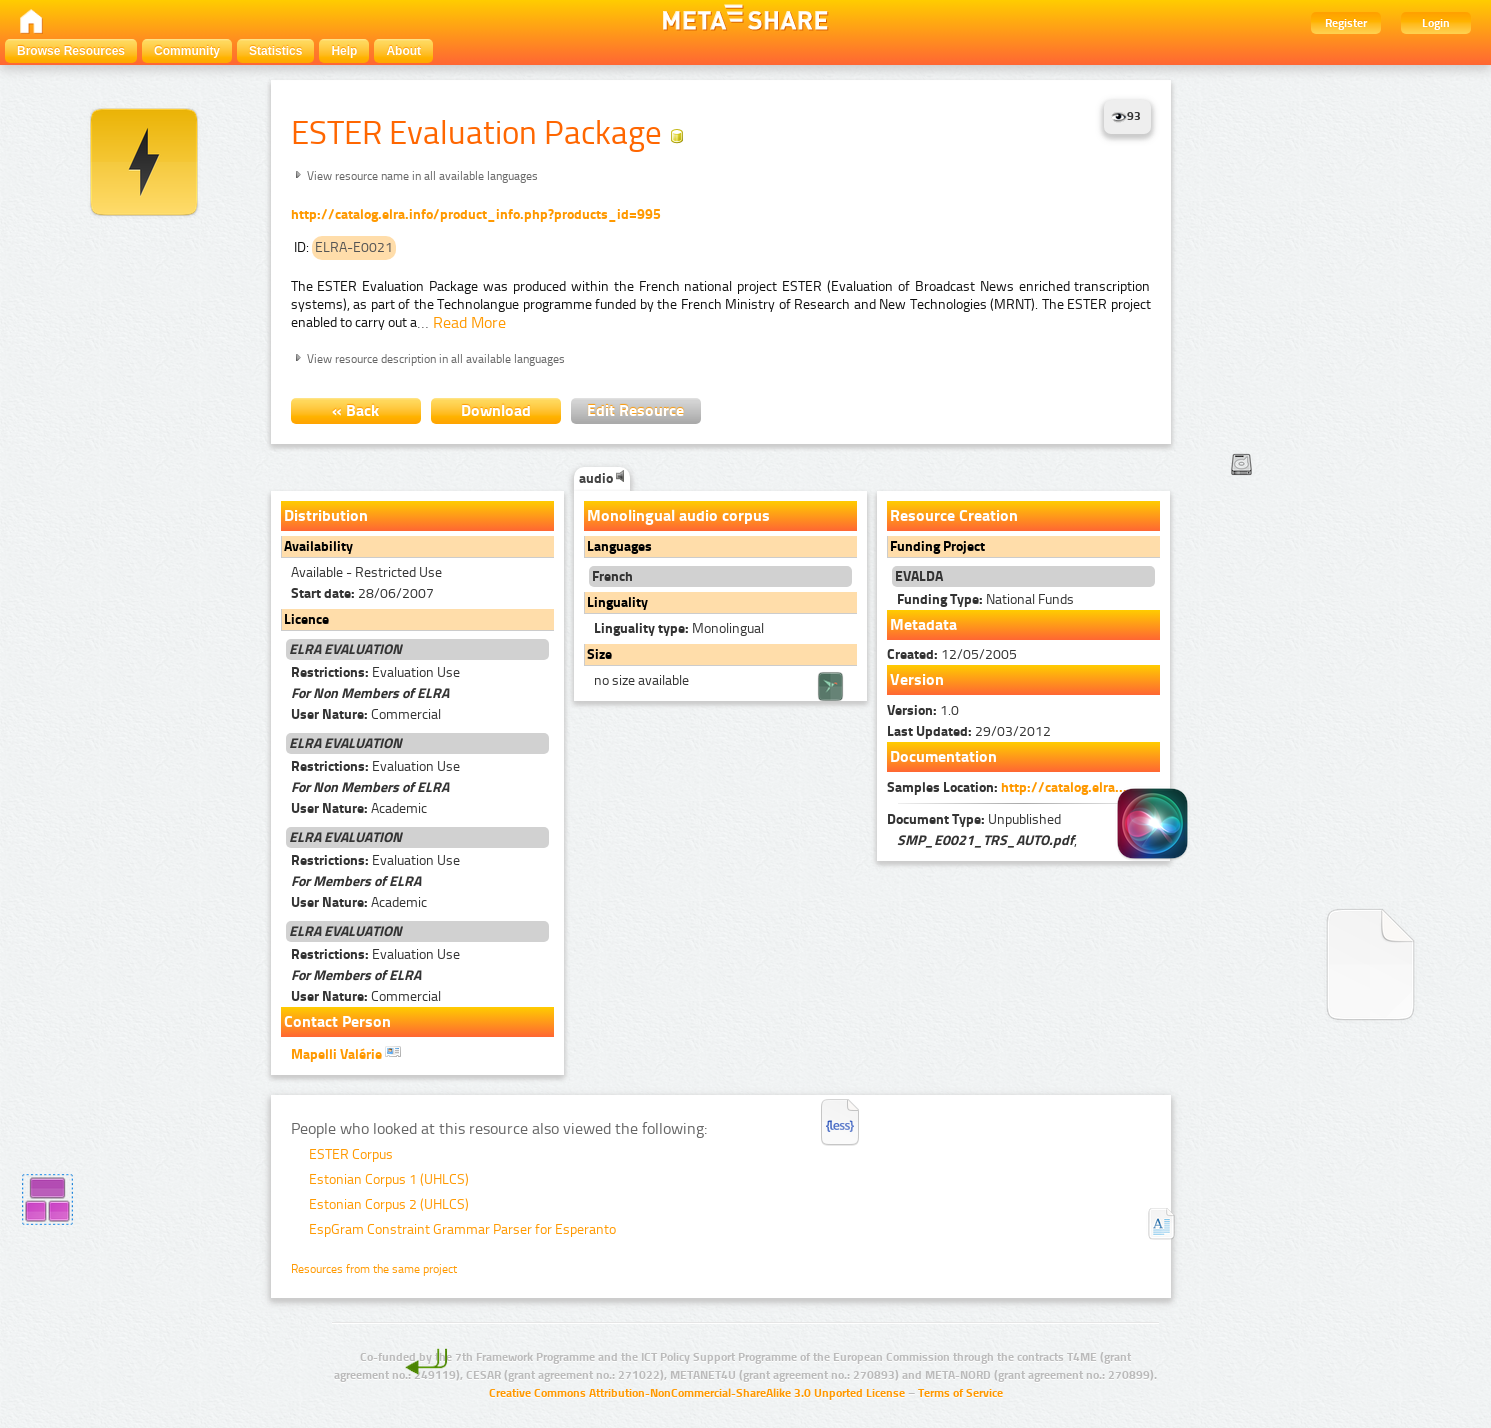 The image size is (1491, 1428). What do you see at coordinates (144, 162) in the screenshot?
I see `access power and battery settings` at bounding box center [144, 162].